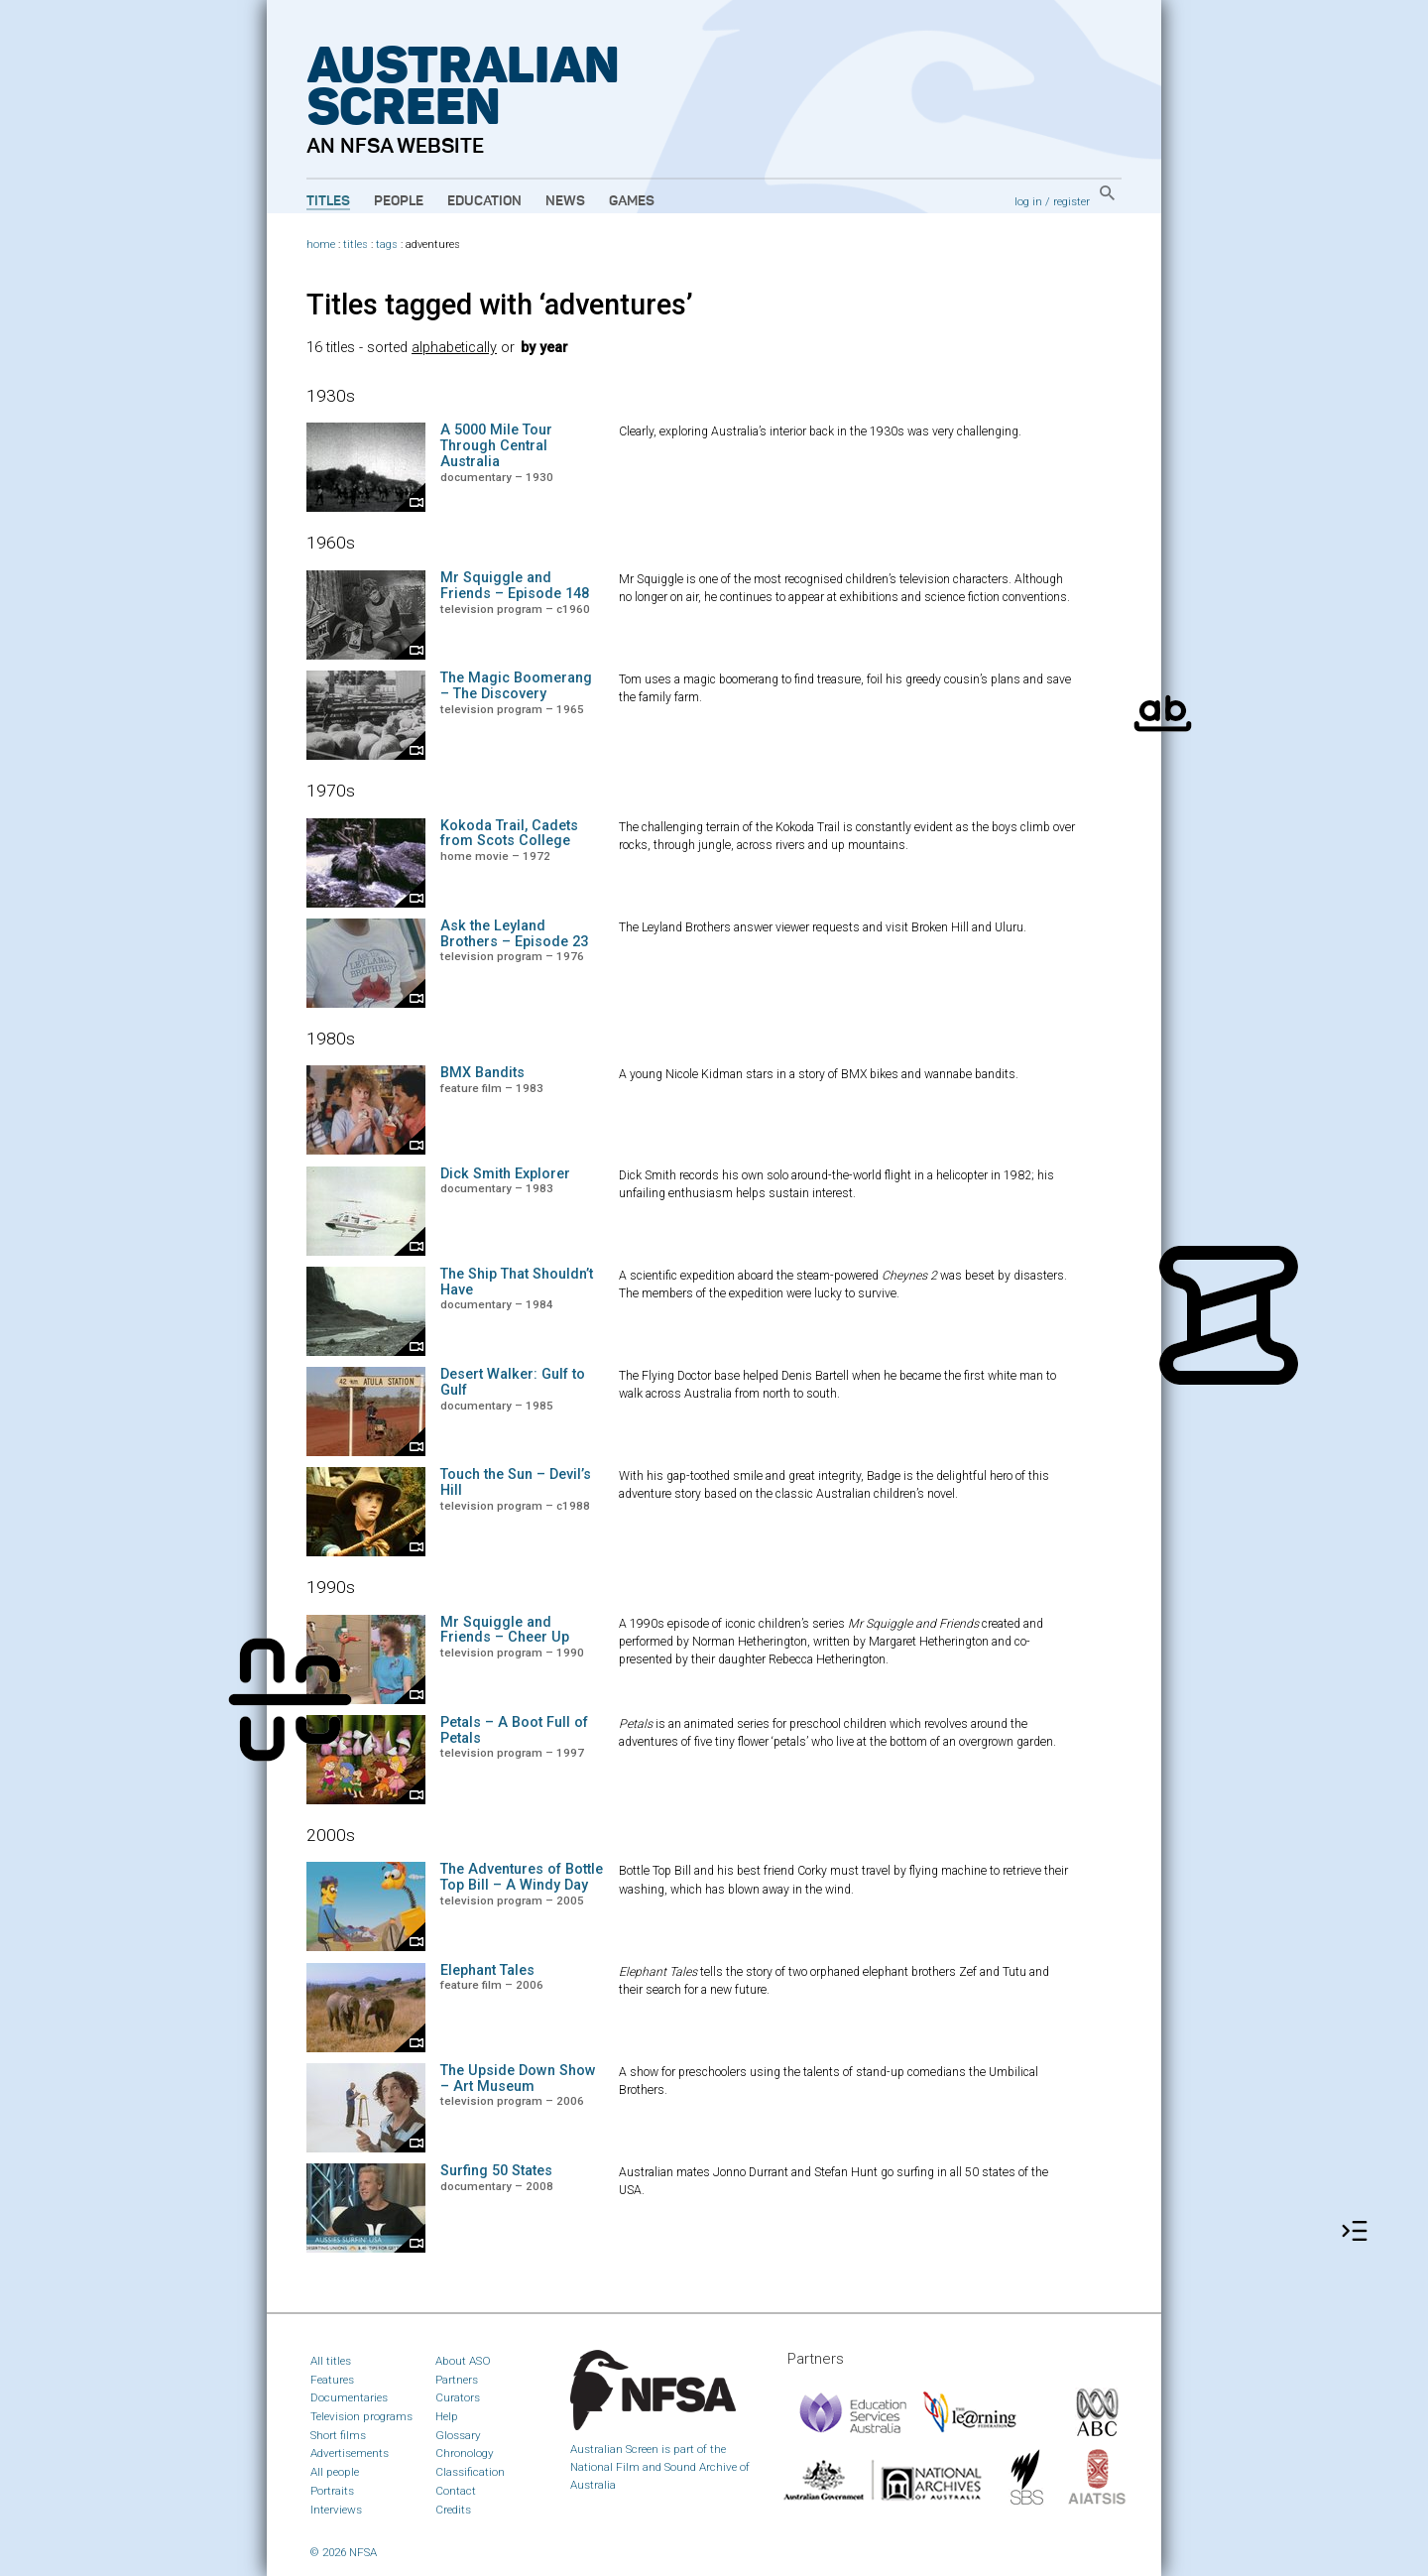 The height and width of the screenshot is (2576, 1428). Describe the element at coordinates (1162, 710) in the screenshot. I see `toggle whole word matching in search` at that location.